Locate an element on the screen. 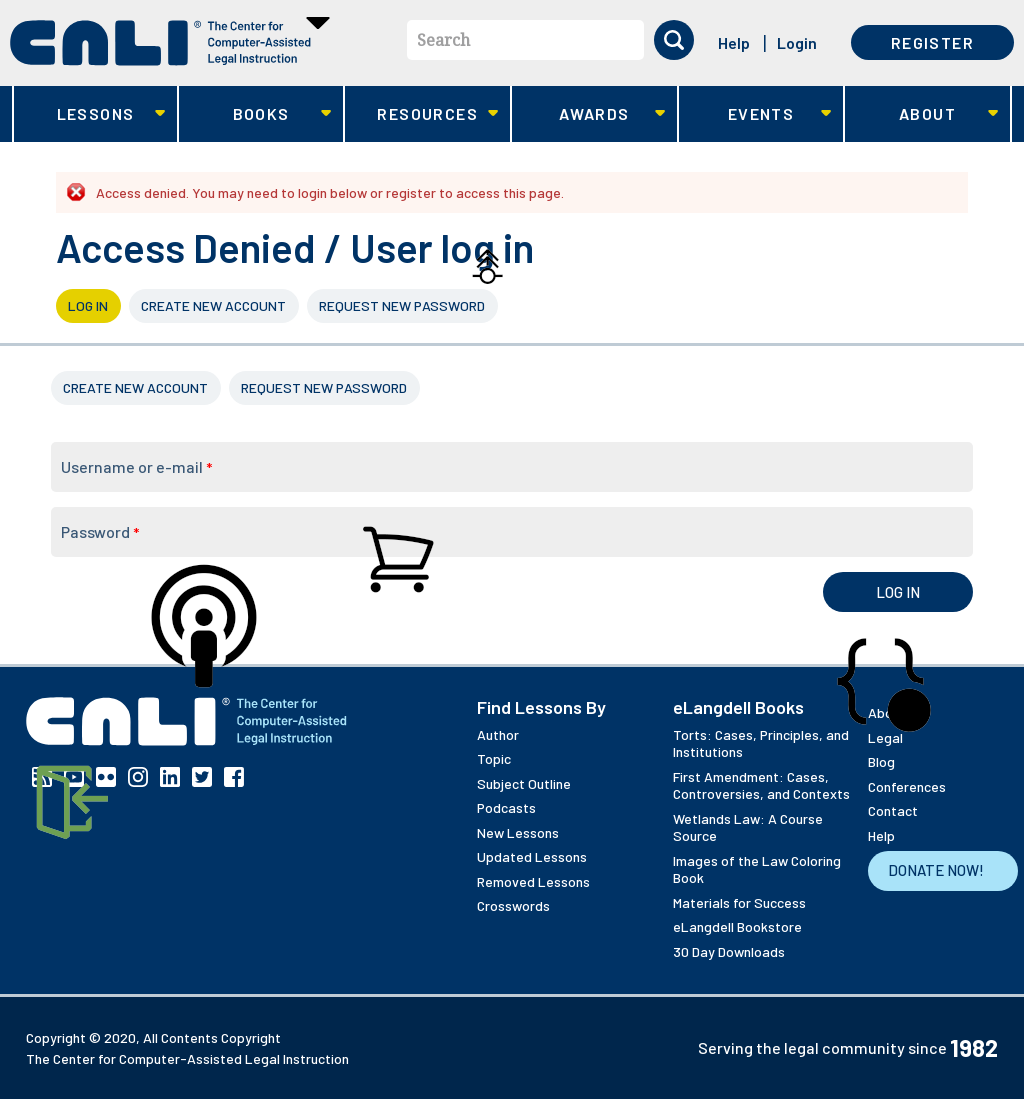 The height and width of the screenshot is (1099, 1024). force push changes to a repository is located at coordinates (486, 265).